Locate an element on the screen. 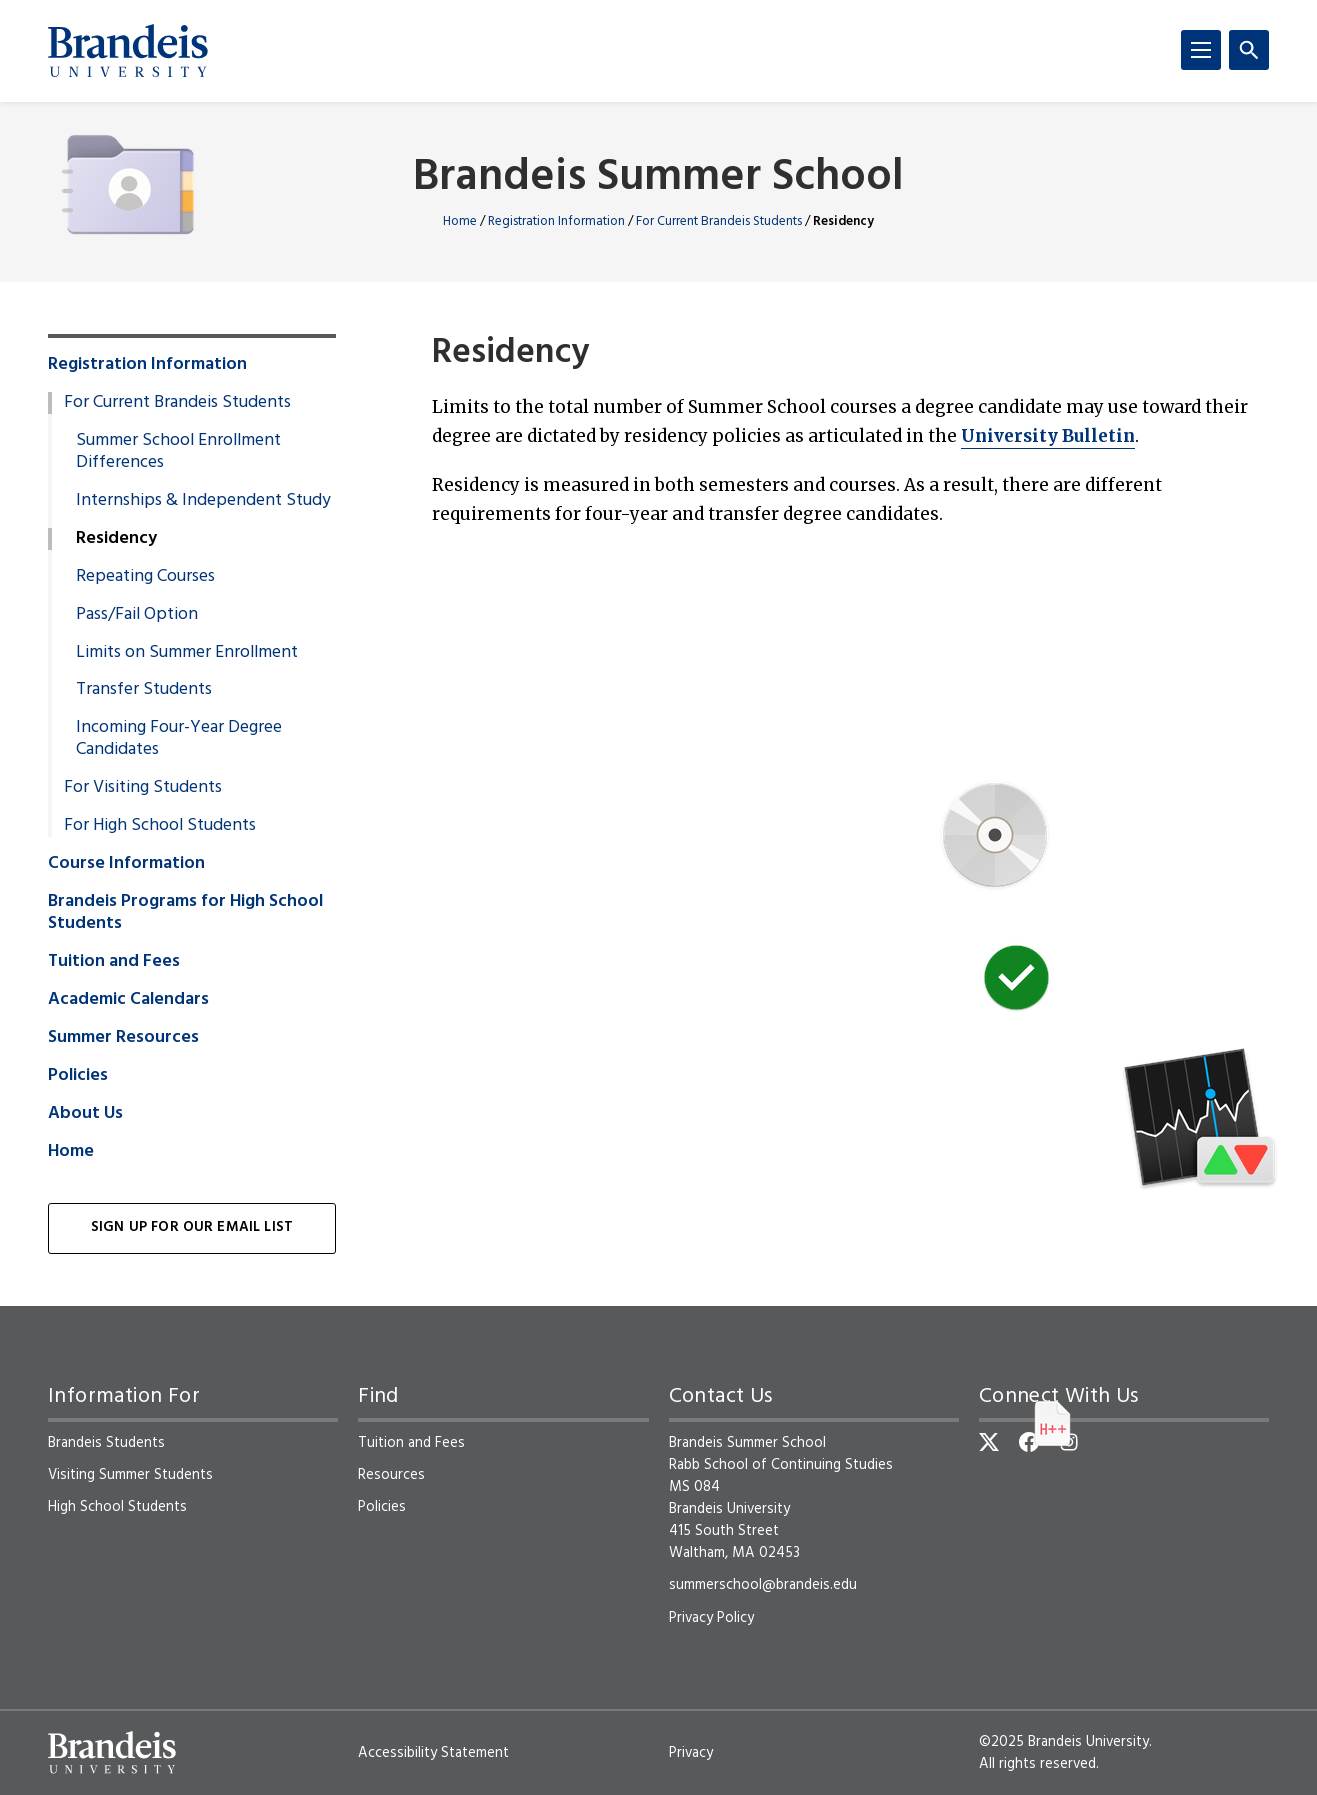 The image size is (1317, 1795). open microsoft contacts folder is located at coordinates (130, 188).